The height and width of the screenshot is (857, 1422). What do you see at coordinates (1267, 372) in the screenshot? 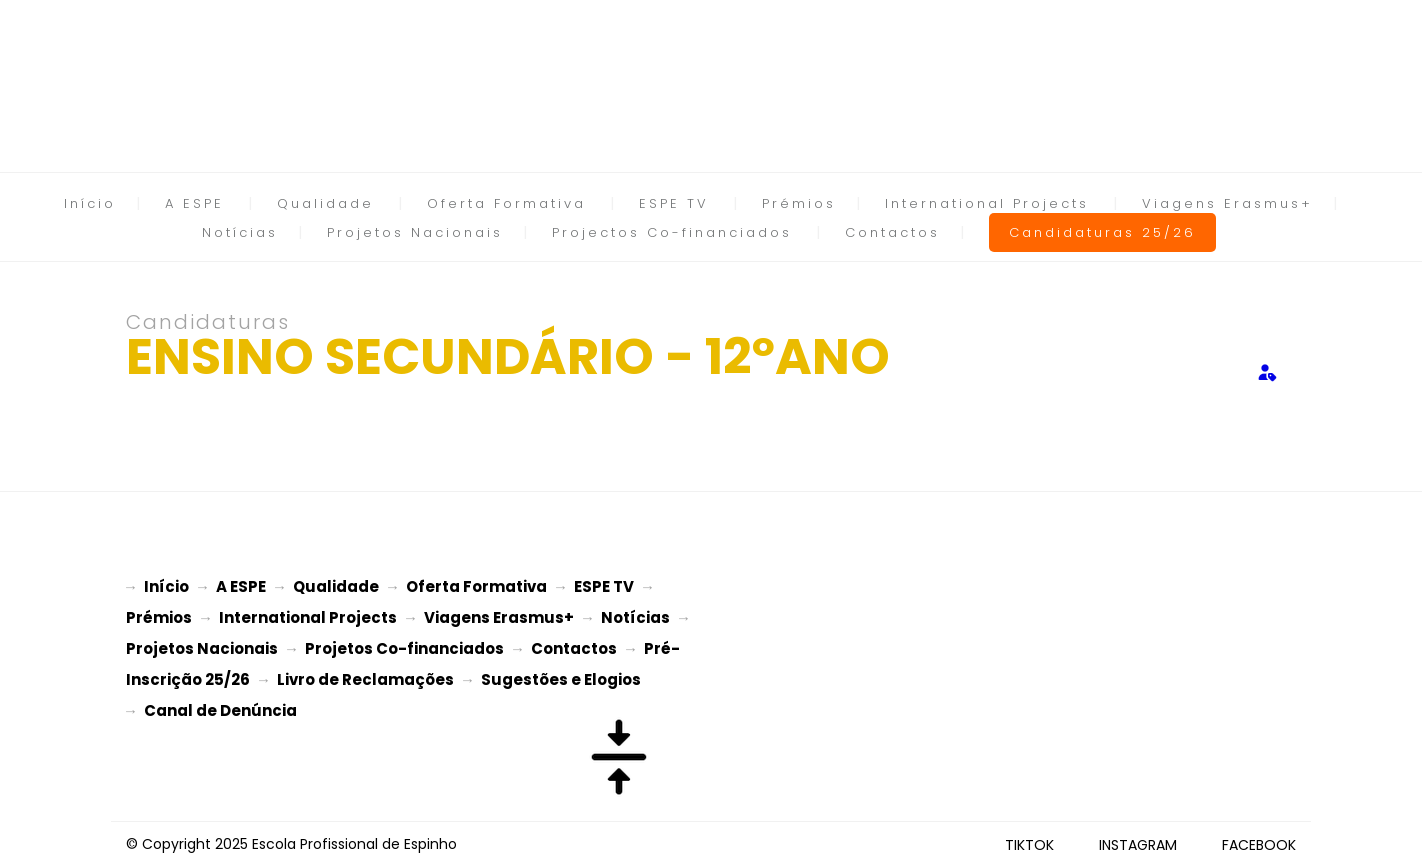
I see `tag or label a user profile` at bounding box center [1267, 372].